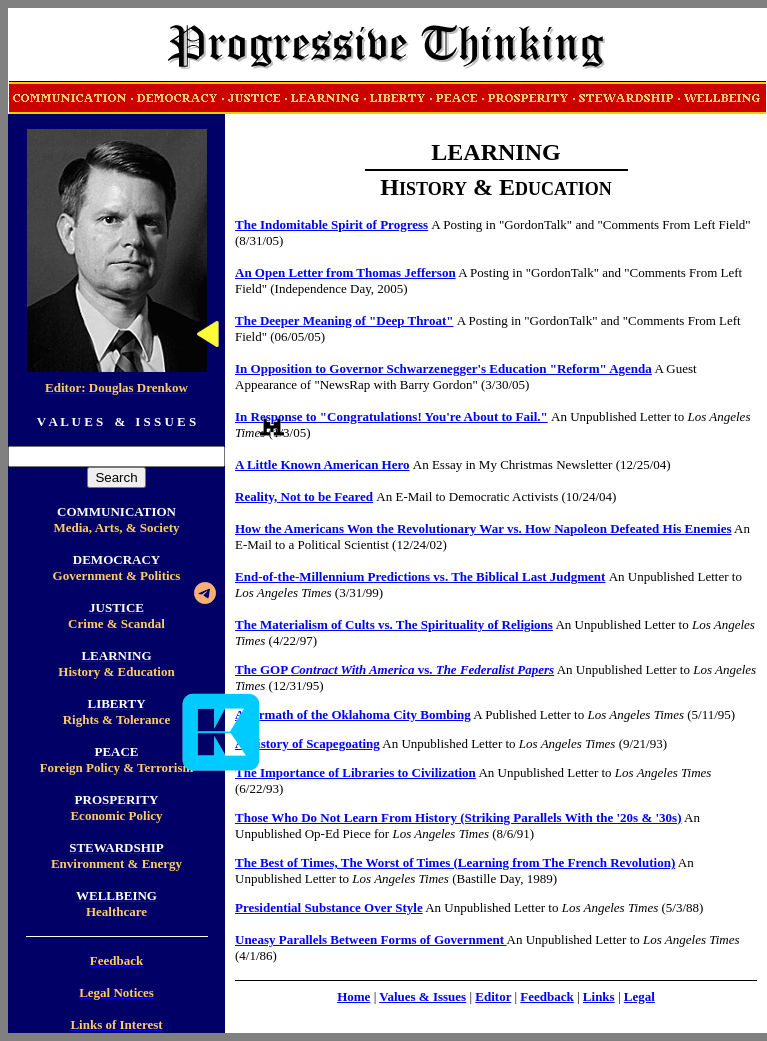 The width and height of the screenshot is (767, 1041). I want to click on open Telegram messaging app, so click(205, 593).